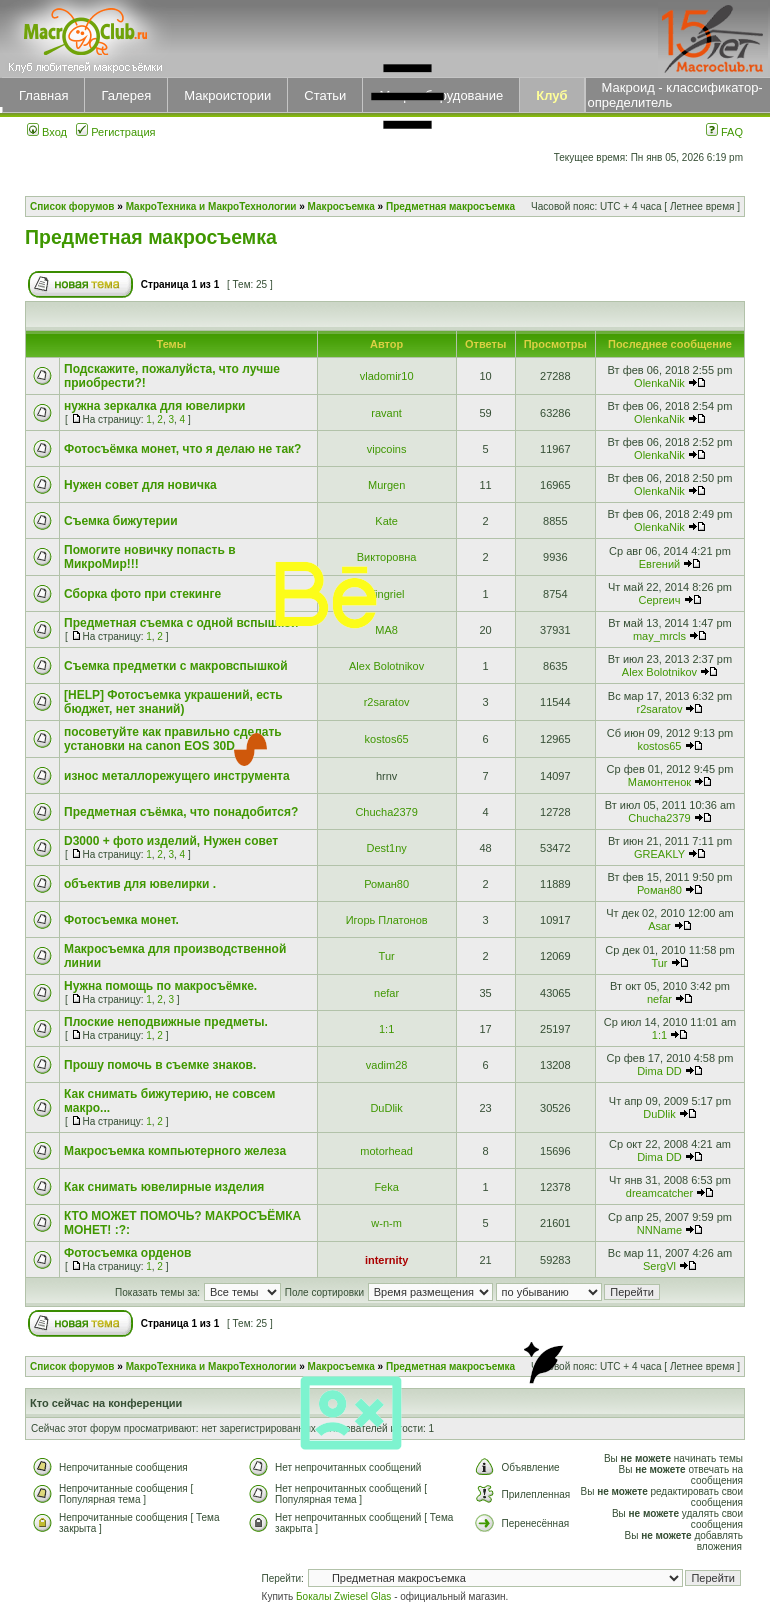 The image size is (770, 1602). What do you see at coordinates (250, 749) in the screenshot?
I see `open the suno ai music app` at bounding box center [250, 749].